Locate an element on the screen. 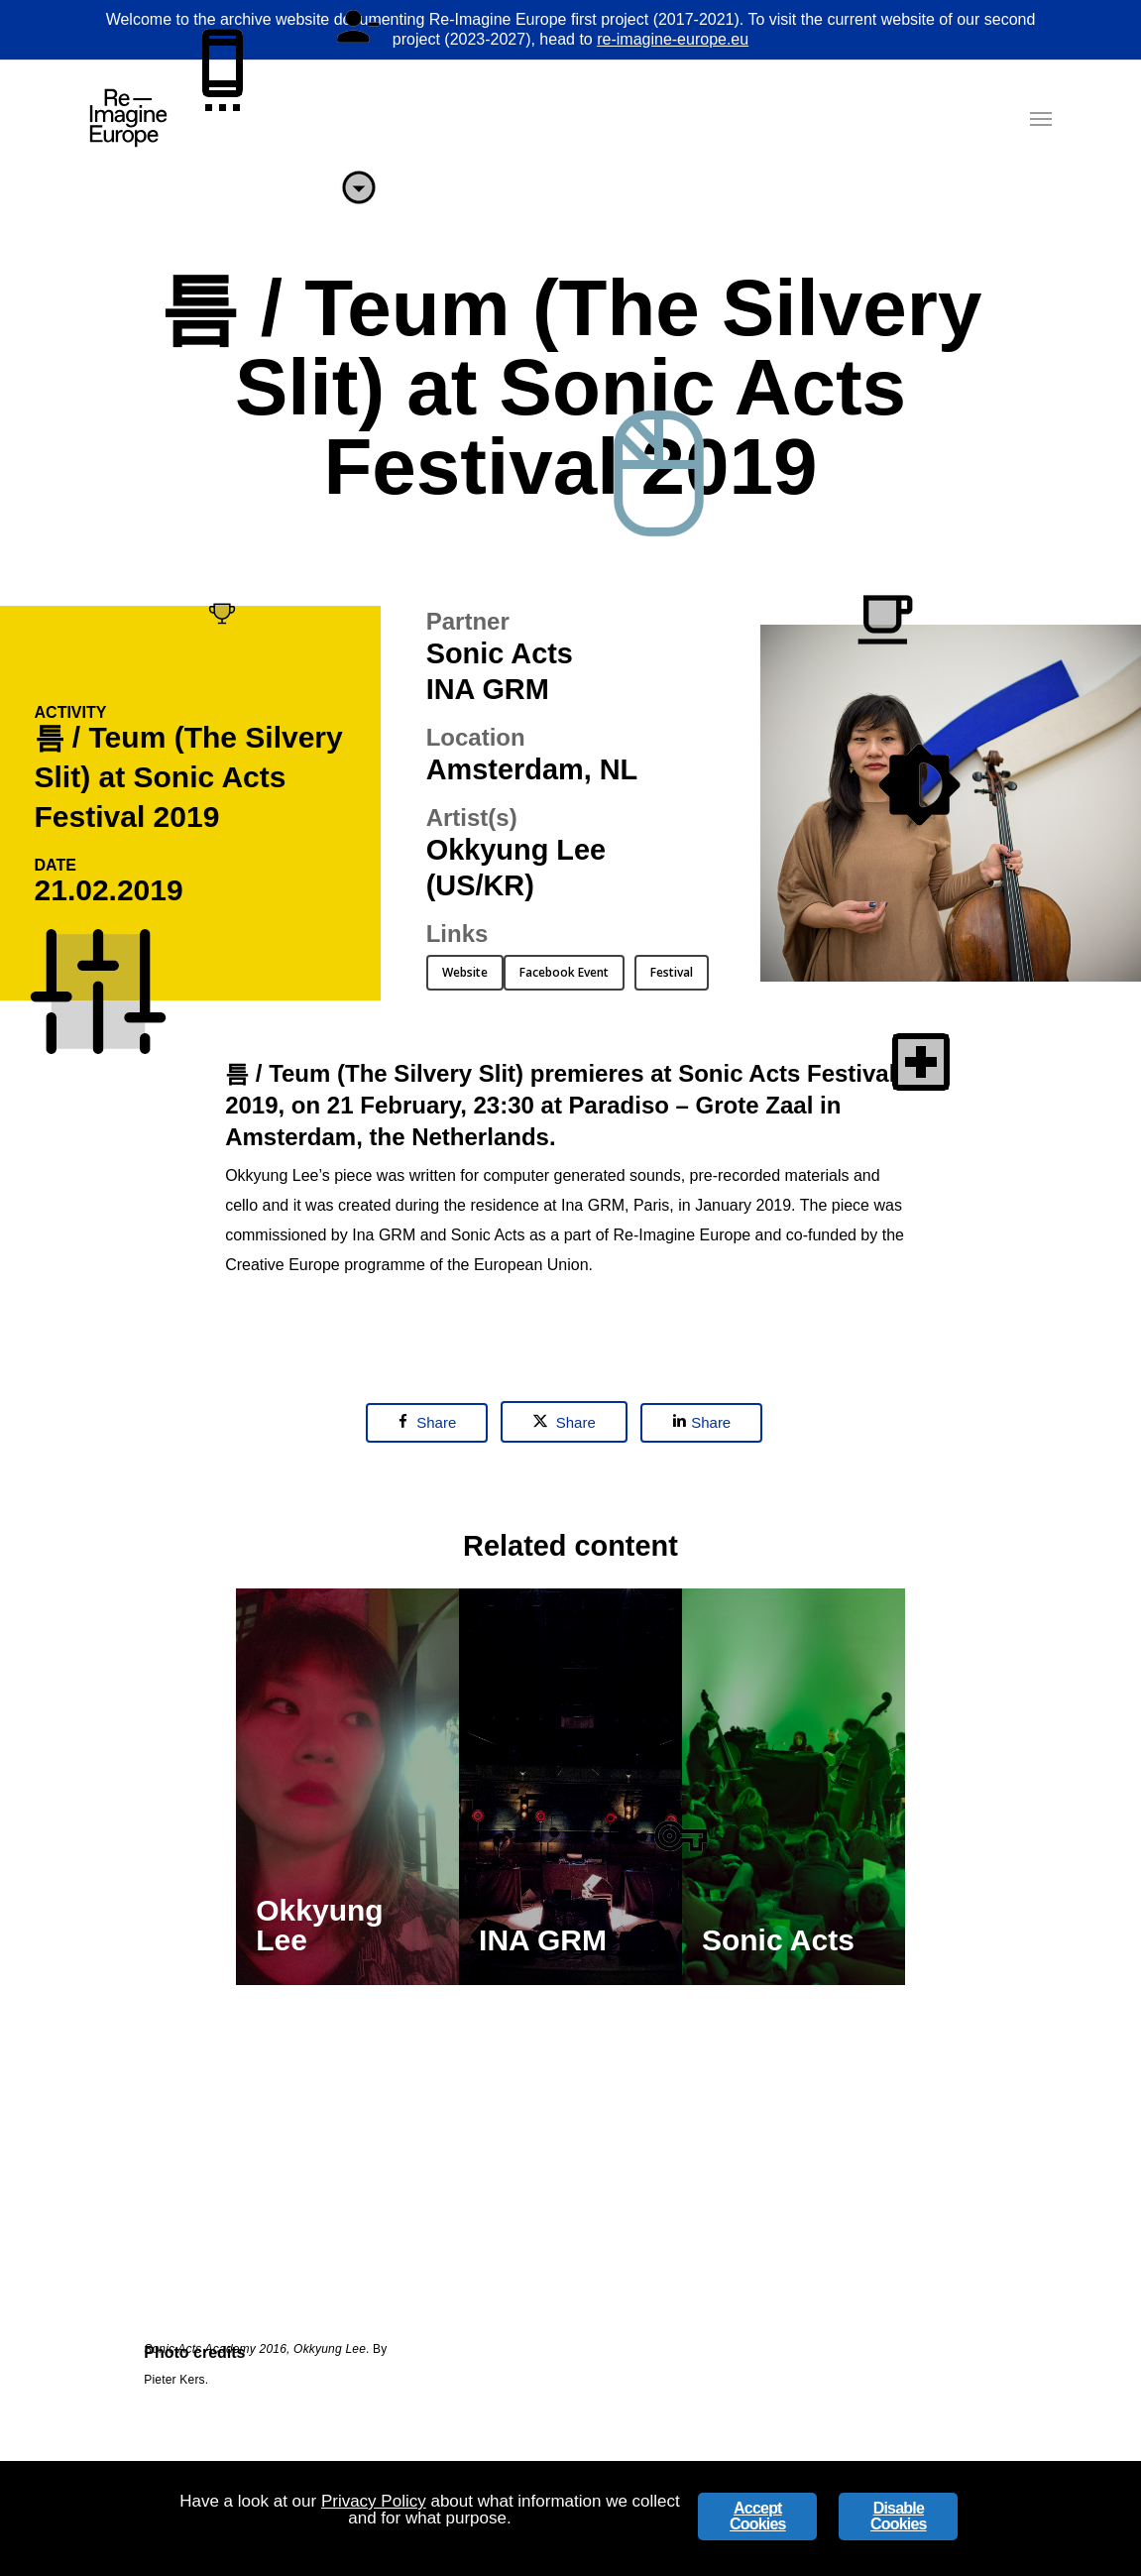 The height and width of the screenshot is (2576, 1141). access vpn or secure connection settings is located at coordinates (680, 1835).